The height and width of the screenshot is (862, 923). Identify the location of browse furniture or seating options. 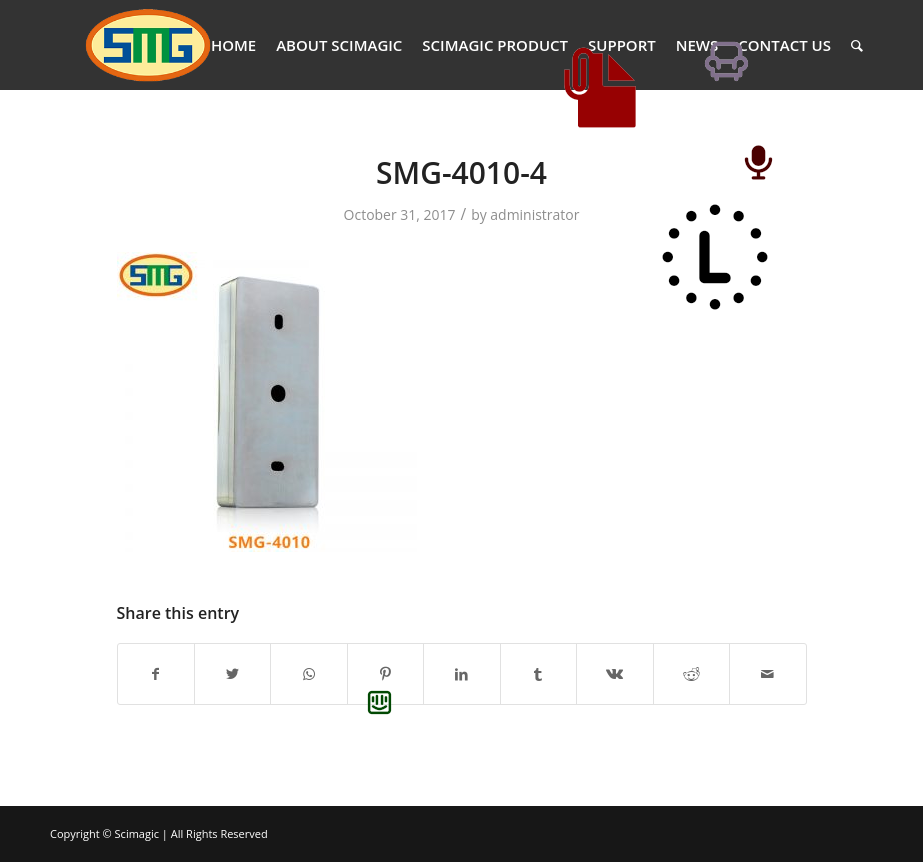
(726, 61).